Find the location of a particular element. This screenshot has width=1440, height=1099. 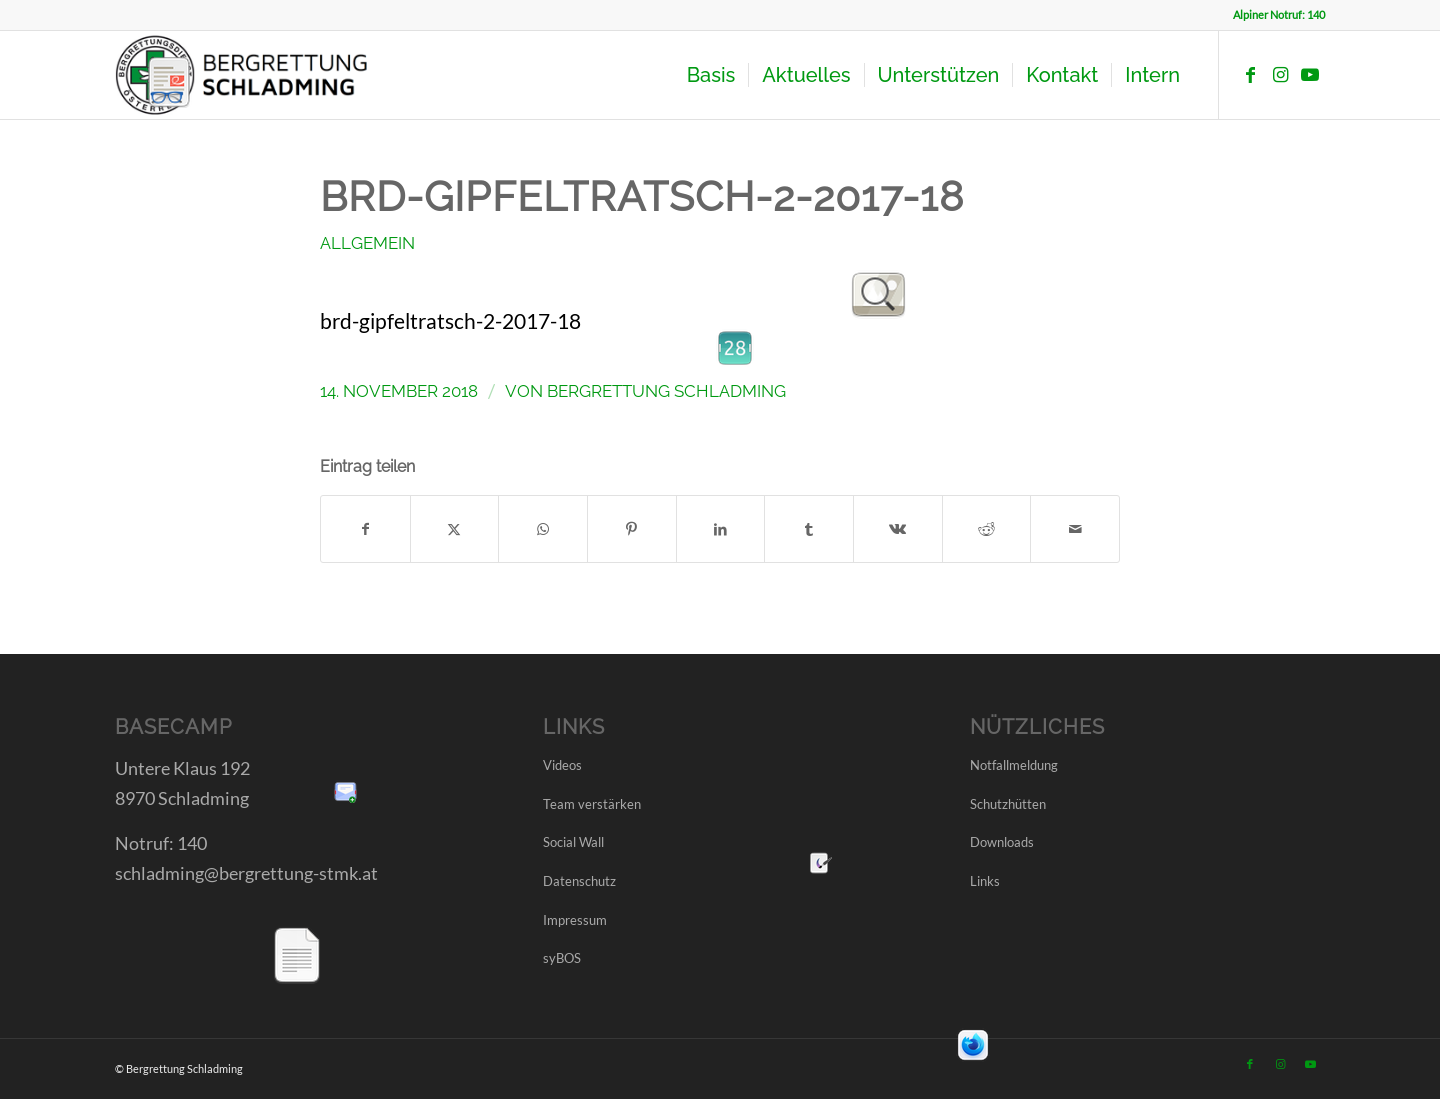

compose a new email message is located at coordinates (345, 791).